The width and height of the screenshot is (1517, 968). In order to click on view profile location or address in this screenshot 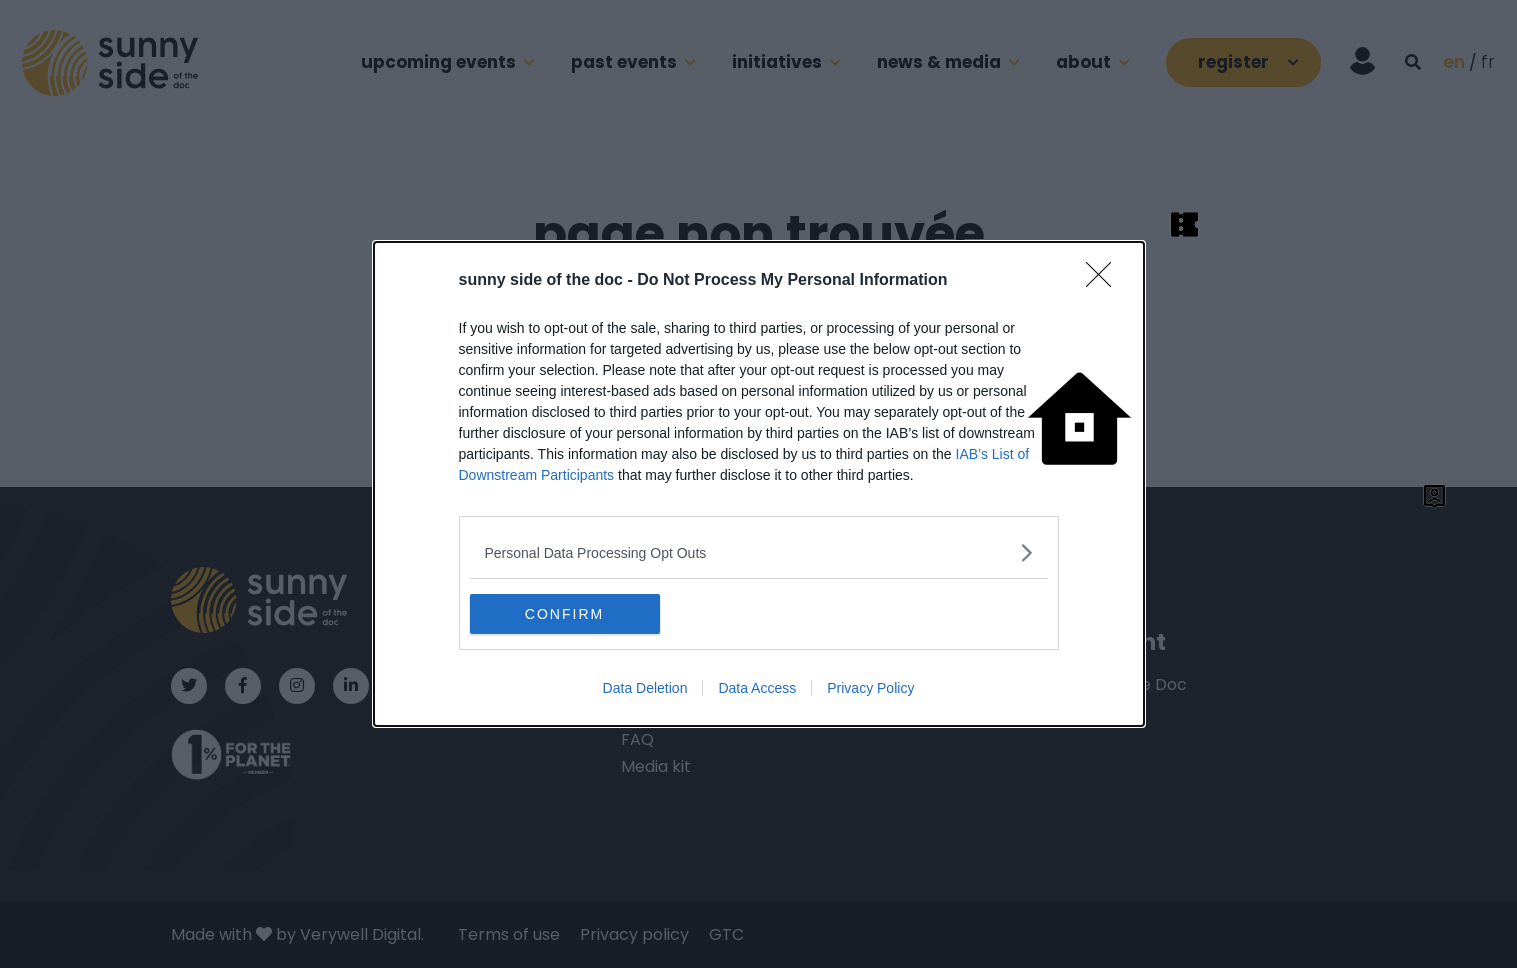, I will do `click(1434, 495)`.